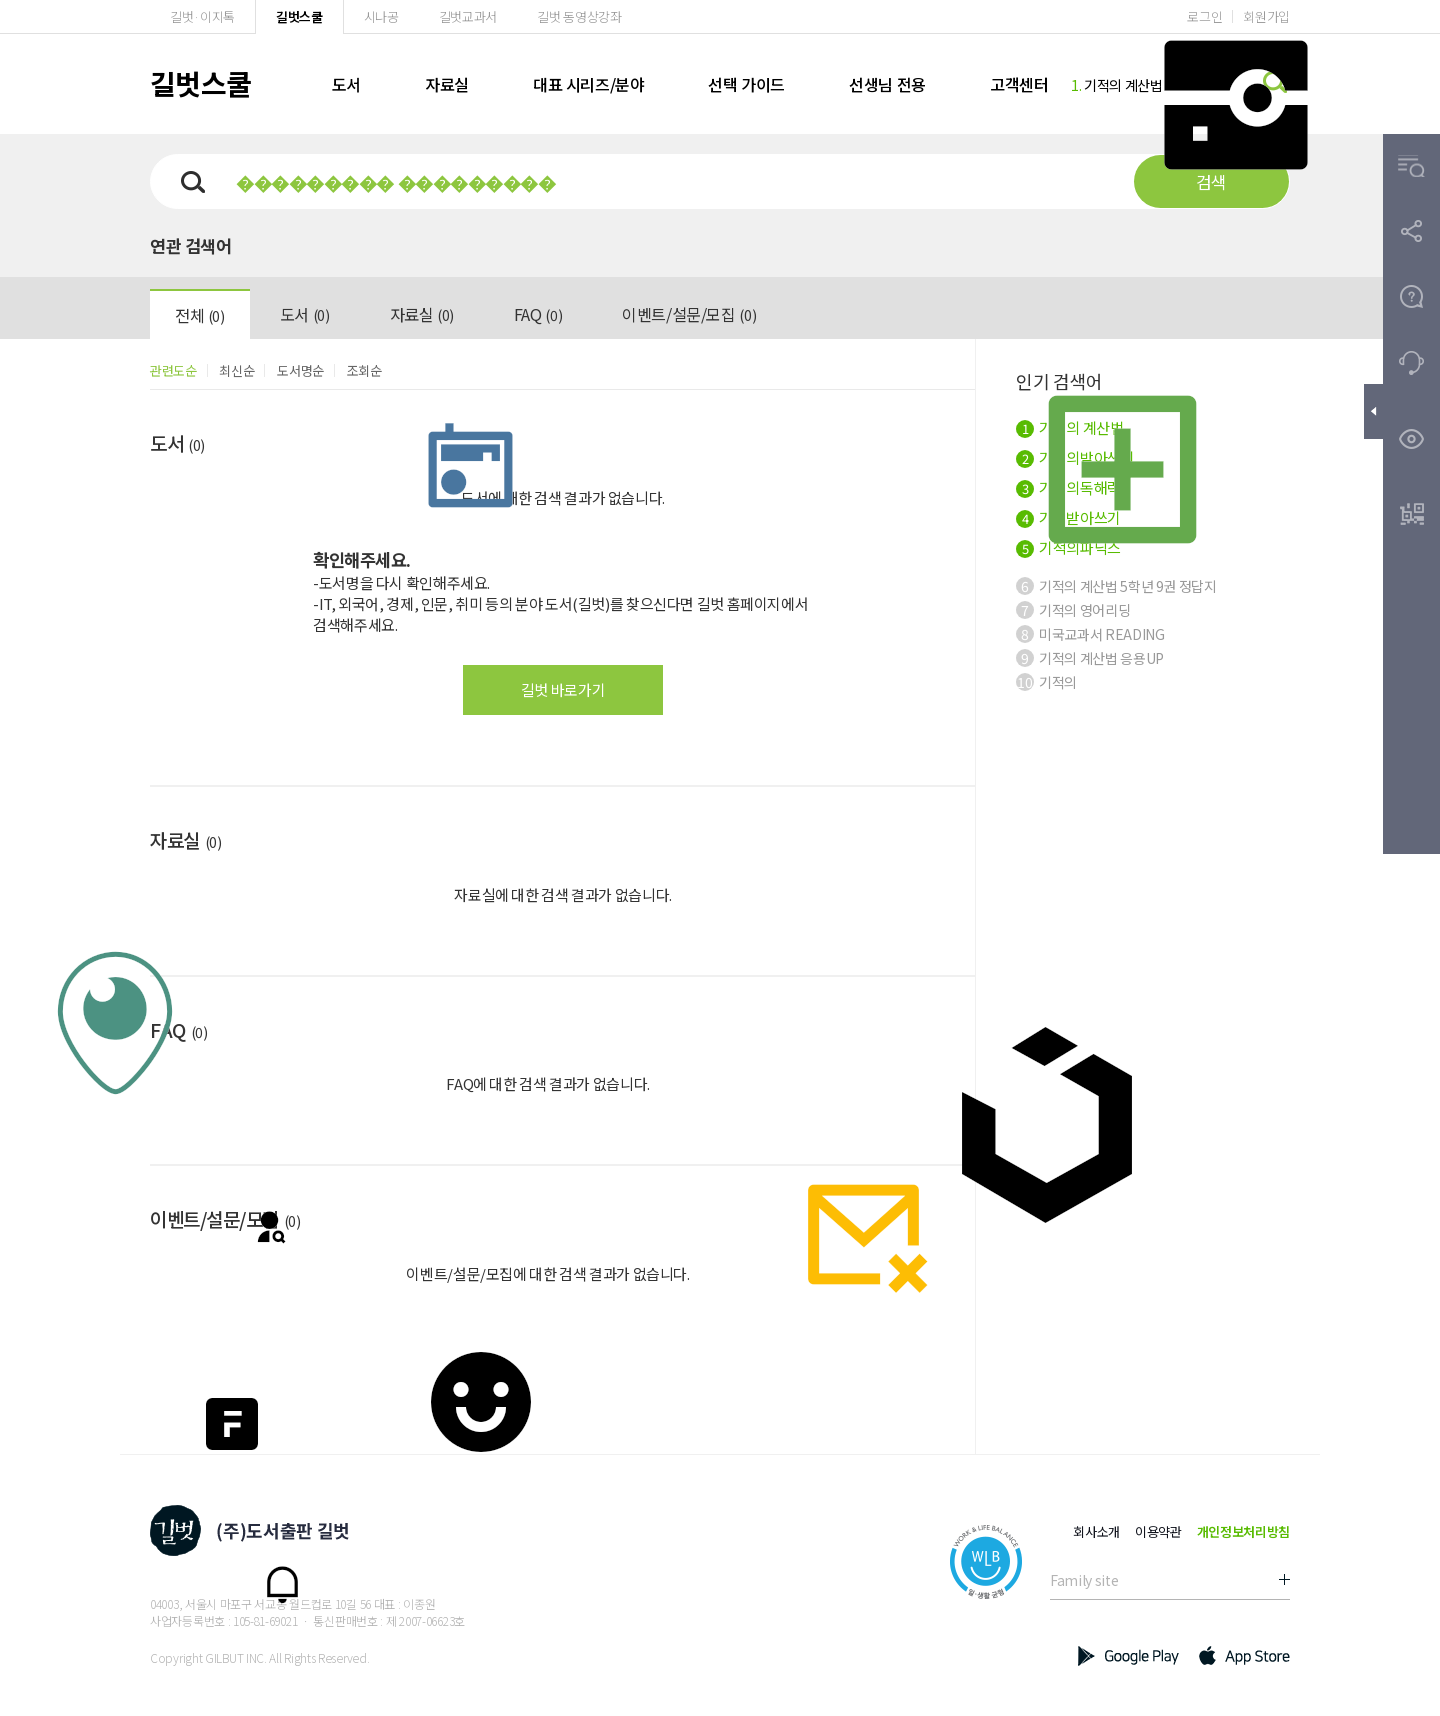  I want to click on UIkit framework logo, so click(1047, 1125).